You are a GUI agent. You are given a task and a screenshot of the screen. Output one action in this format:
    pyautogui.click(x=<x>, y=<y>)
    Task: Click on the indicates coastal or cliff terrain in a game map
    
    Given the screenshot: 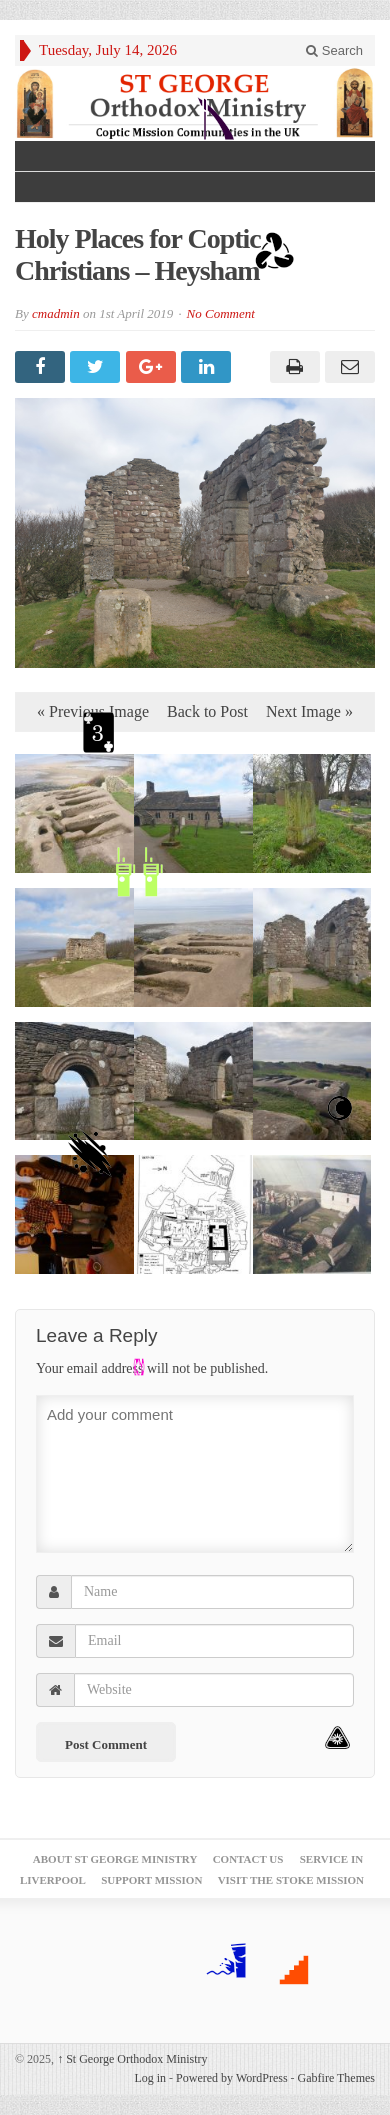 What is the action you would take?
    pyautogui.click(x=226, y=1958)
    